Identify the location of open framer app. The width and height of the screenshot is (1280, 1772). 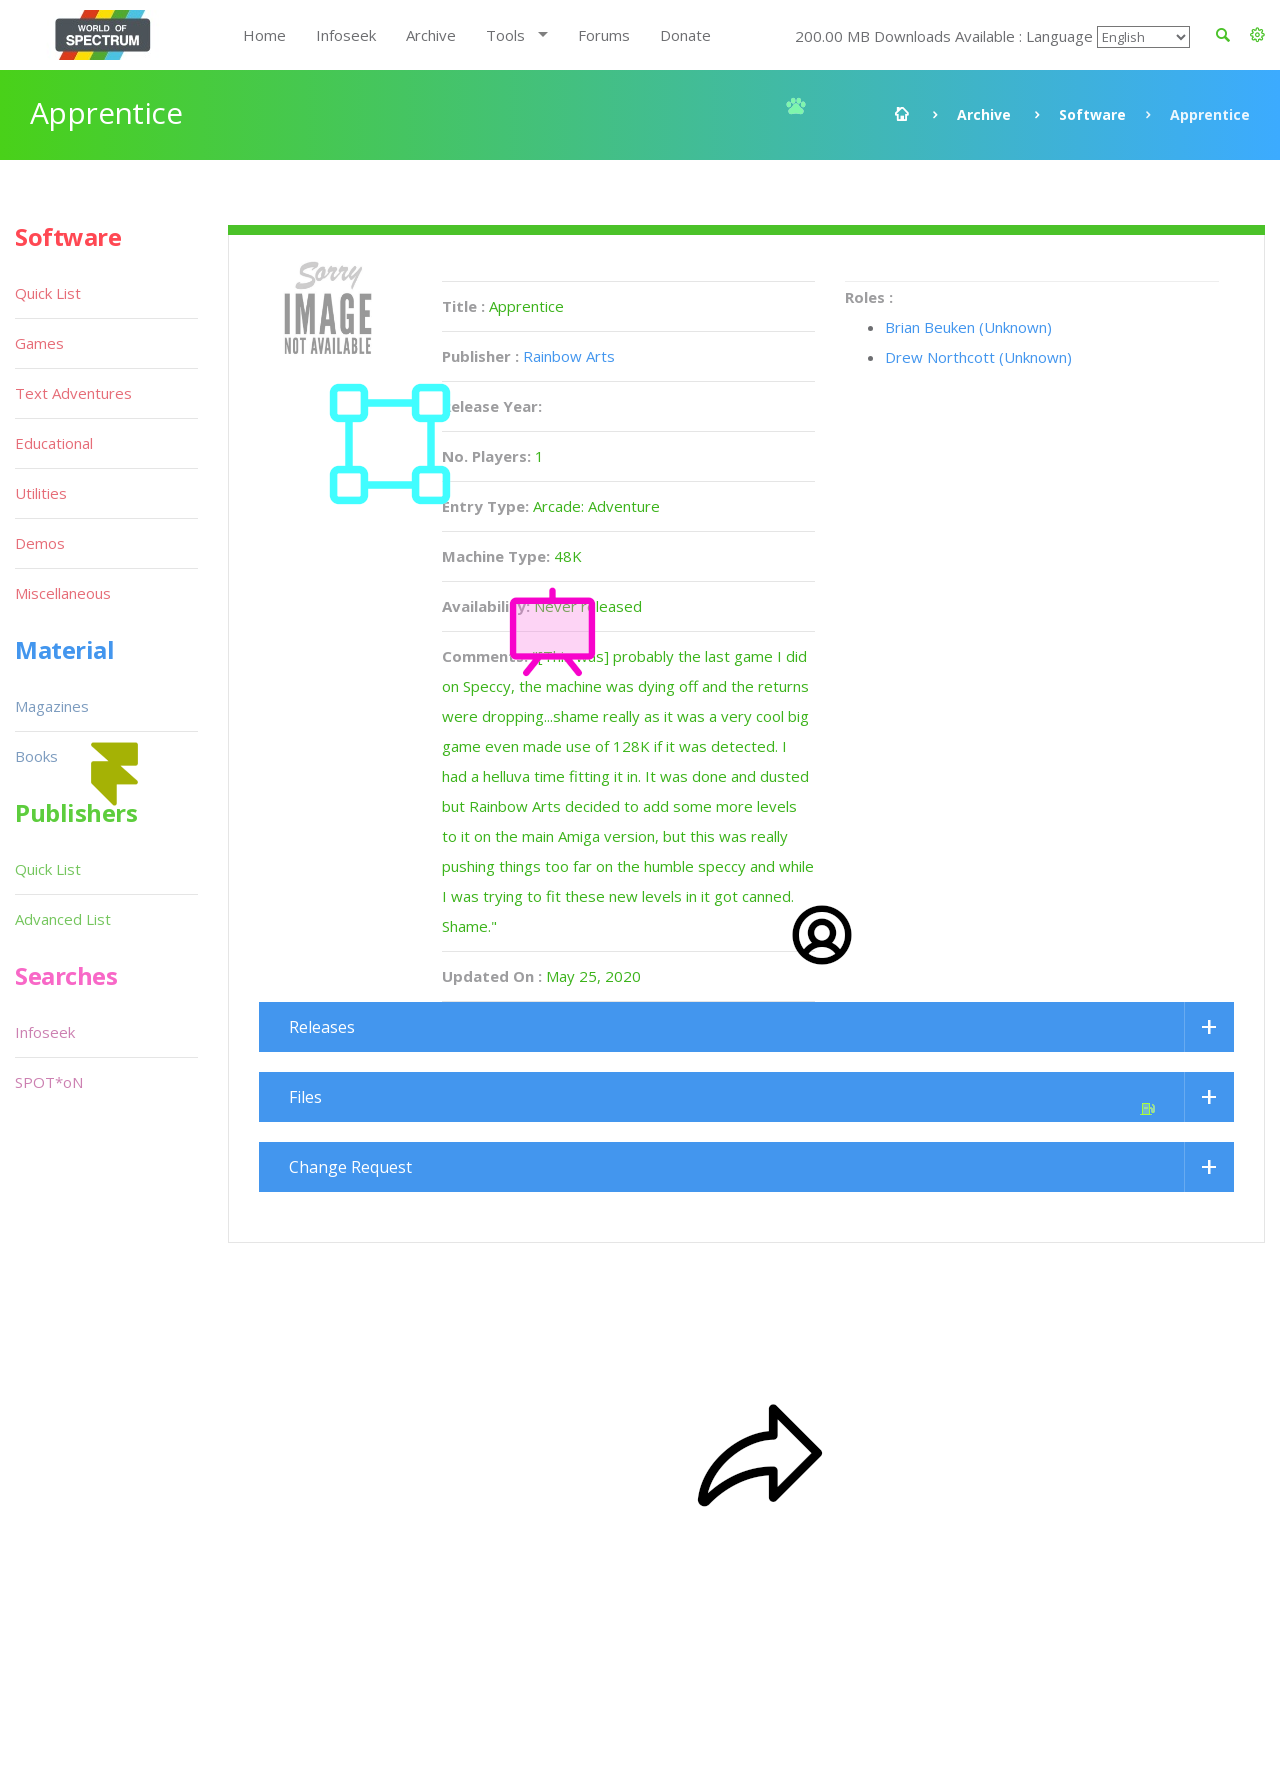
(114, 770).